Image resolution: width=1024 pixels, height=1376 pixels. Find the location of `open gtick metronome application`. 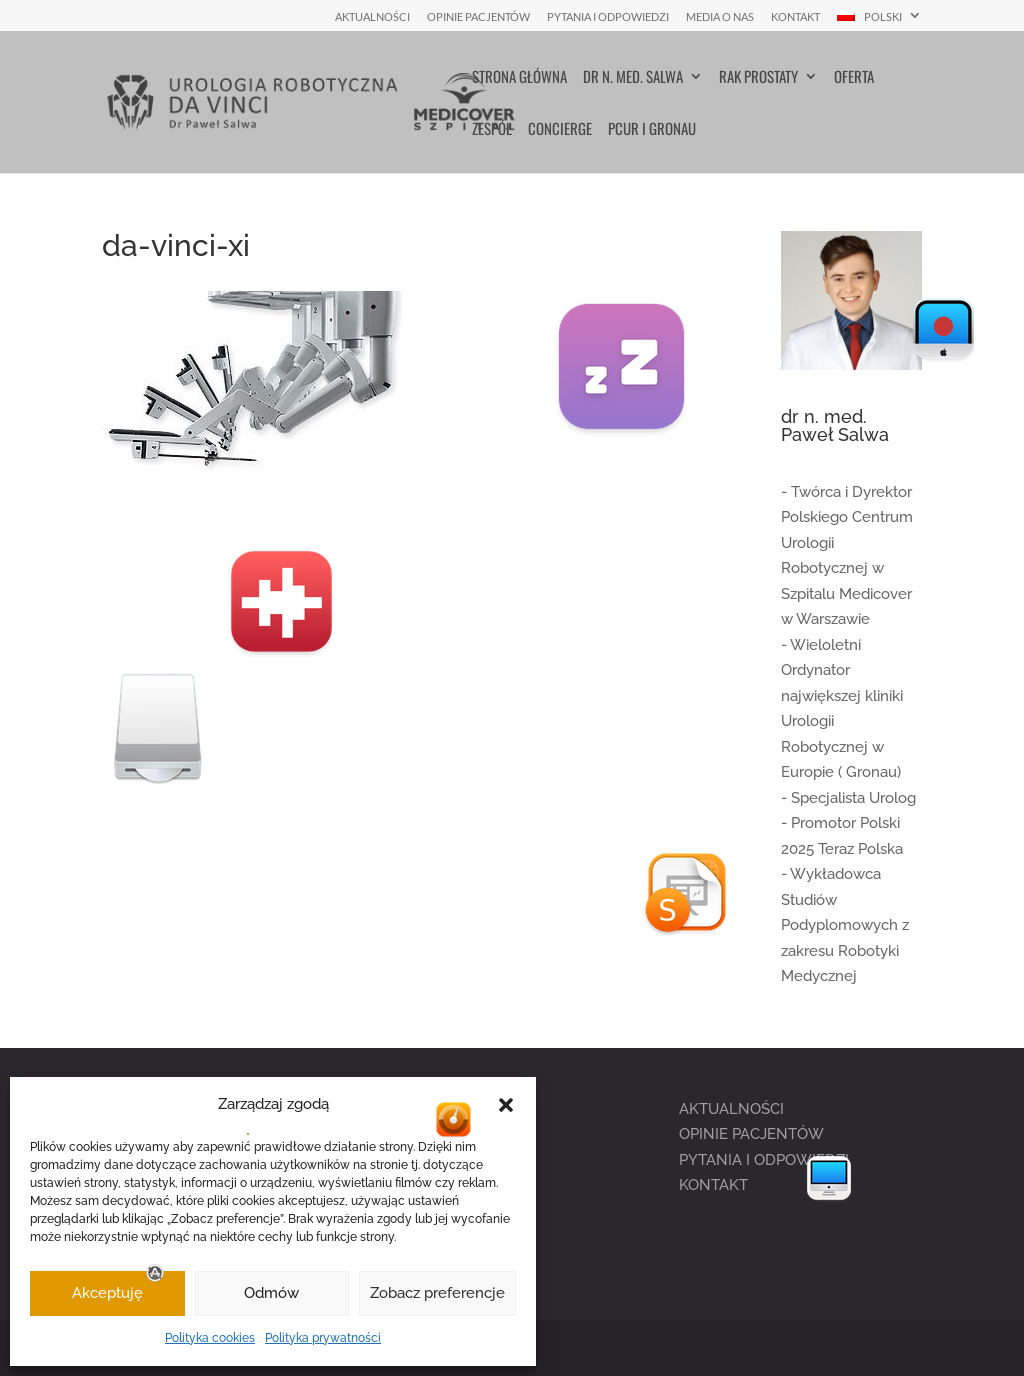

open gtick metronome application is located at coordinates (453, 1119).